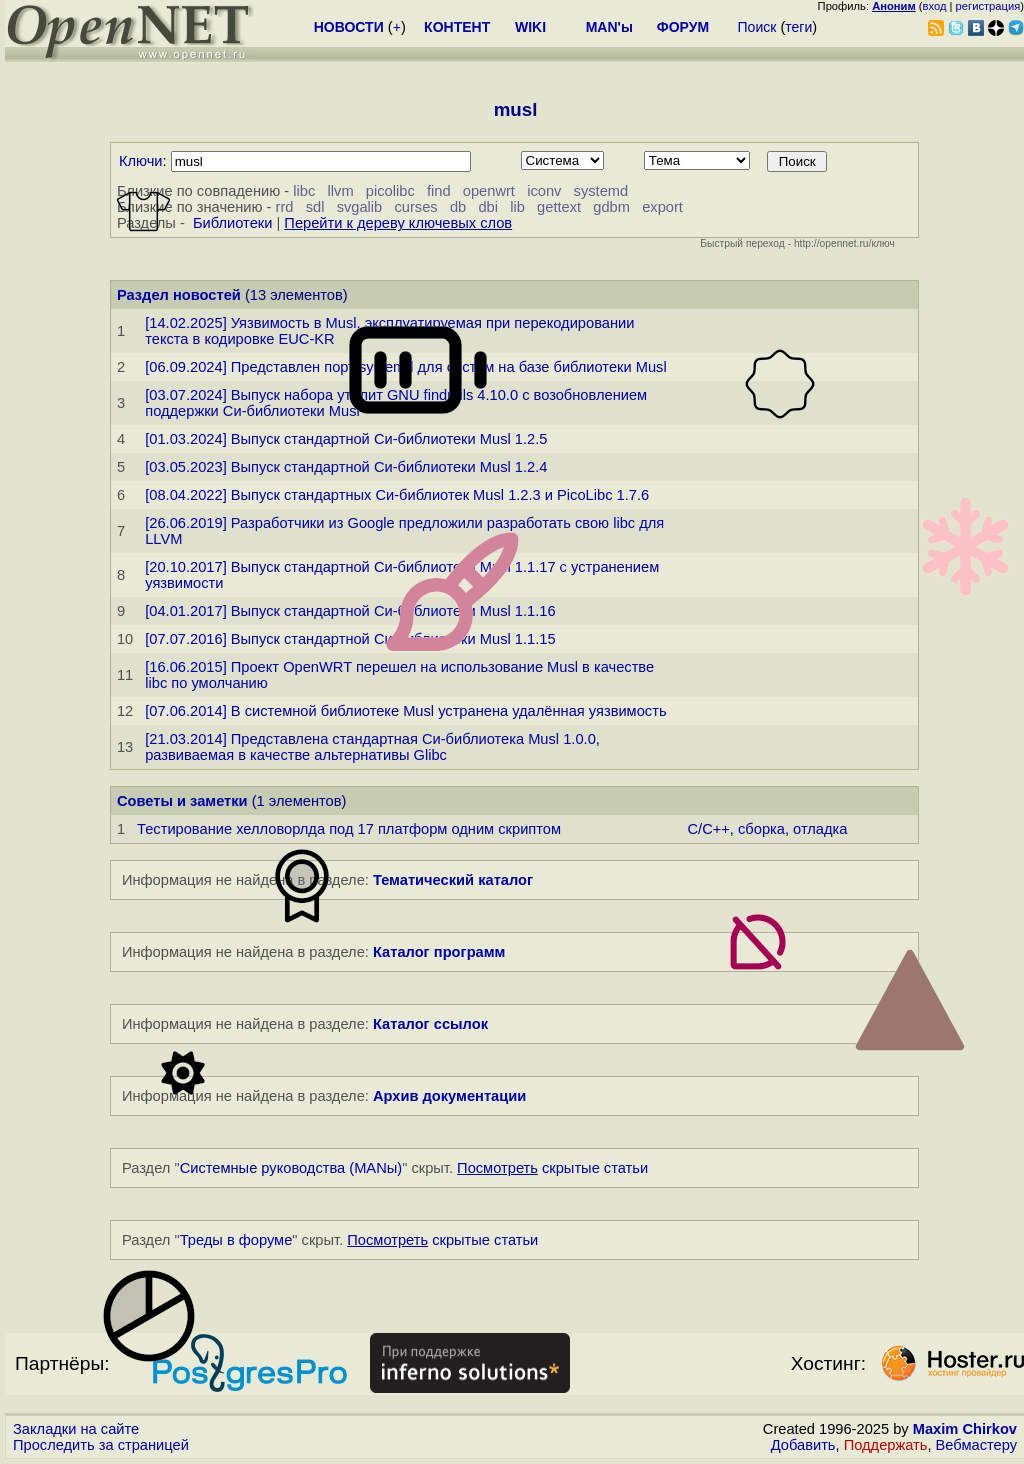 The width and height of the screenshot is (1024, 1464). I want to click on mute or disable chat notifications, so click(757, 943).